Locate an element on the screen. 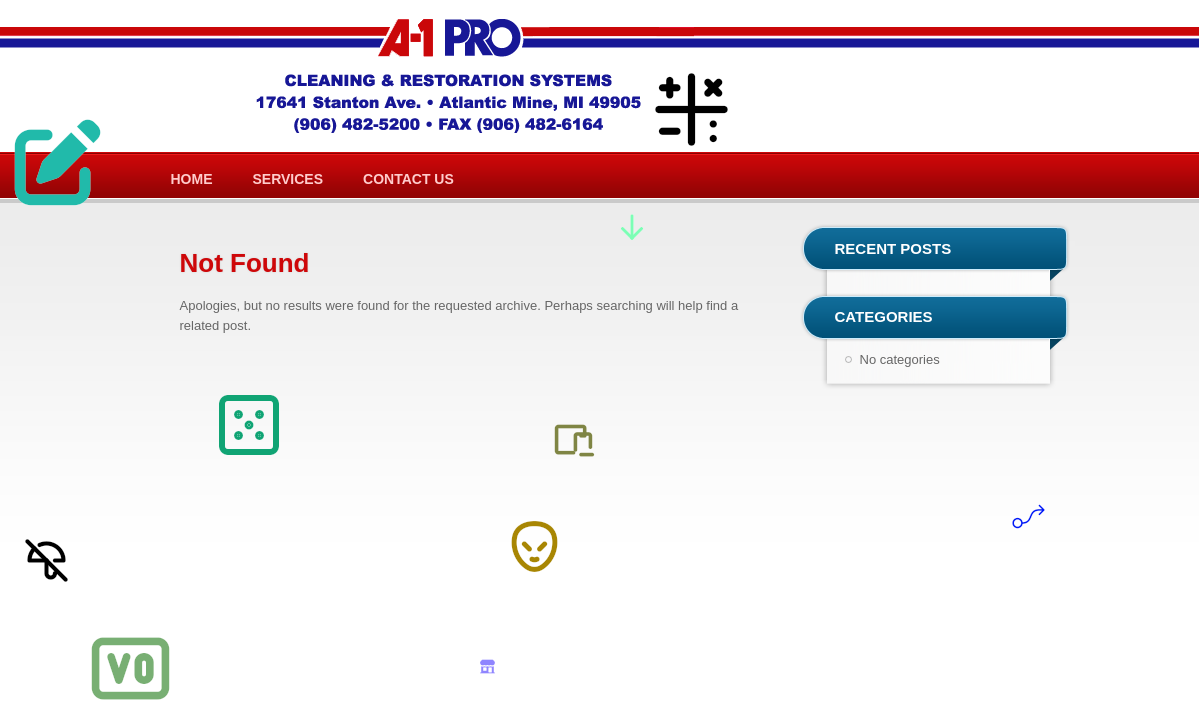 Image resolution: width=1199 pixels, height=720 pixels. toggle voiceover or voice output settings is located at coordinates (130, 668).